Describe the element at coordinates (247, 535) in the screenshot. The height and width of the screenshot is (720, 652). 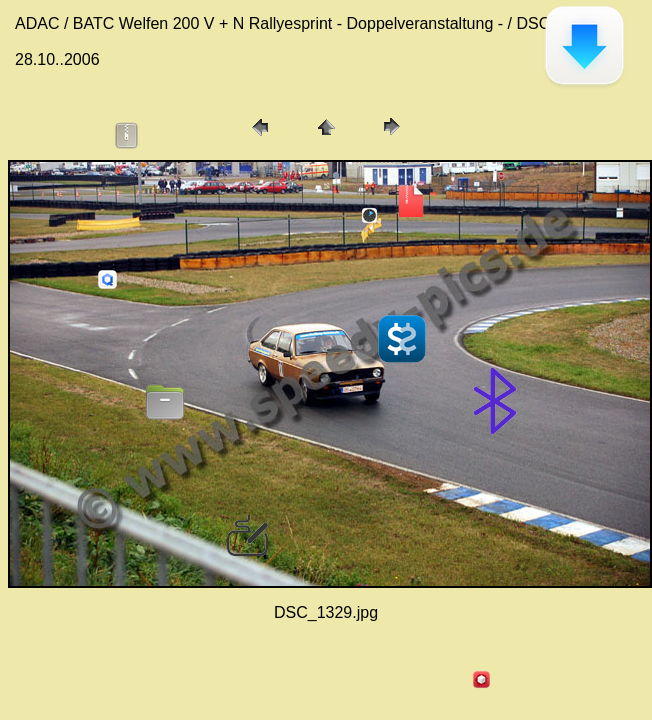
I see `configure wacom tablet settings` at that location.